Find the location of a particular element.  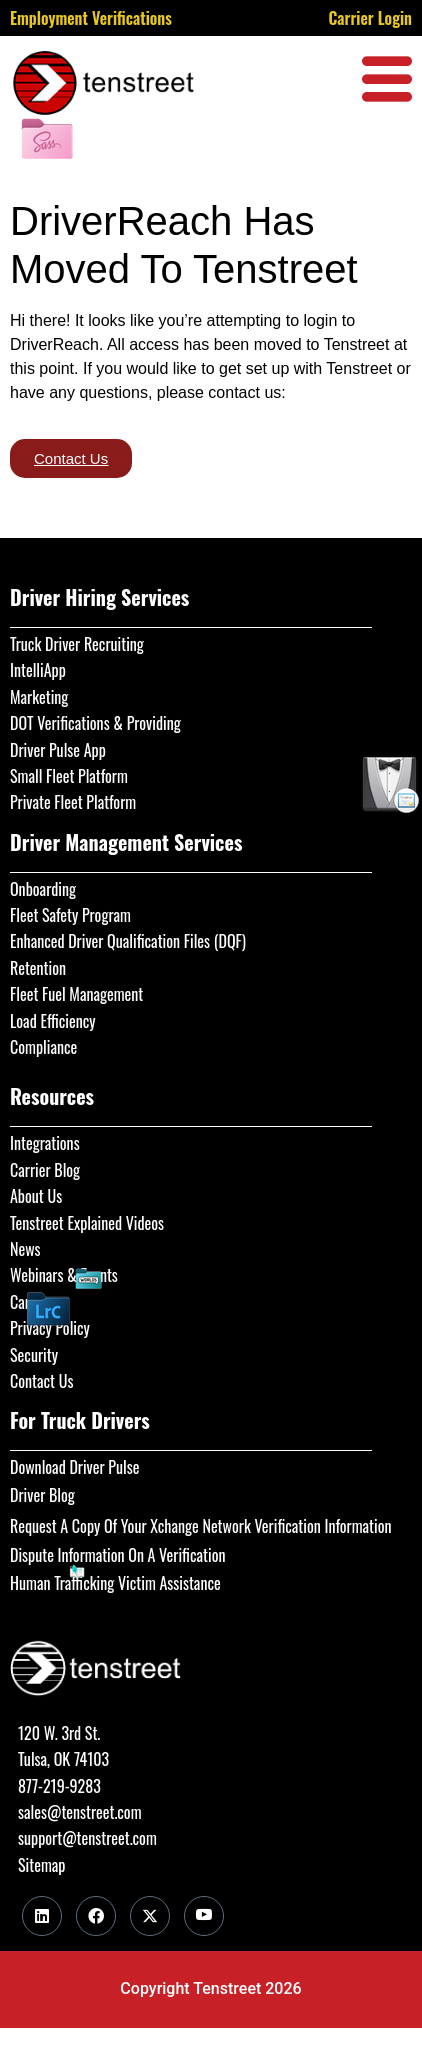

folder containing sass stylesheet files is located at coordinates (47, 140).